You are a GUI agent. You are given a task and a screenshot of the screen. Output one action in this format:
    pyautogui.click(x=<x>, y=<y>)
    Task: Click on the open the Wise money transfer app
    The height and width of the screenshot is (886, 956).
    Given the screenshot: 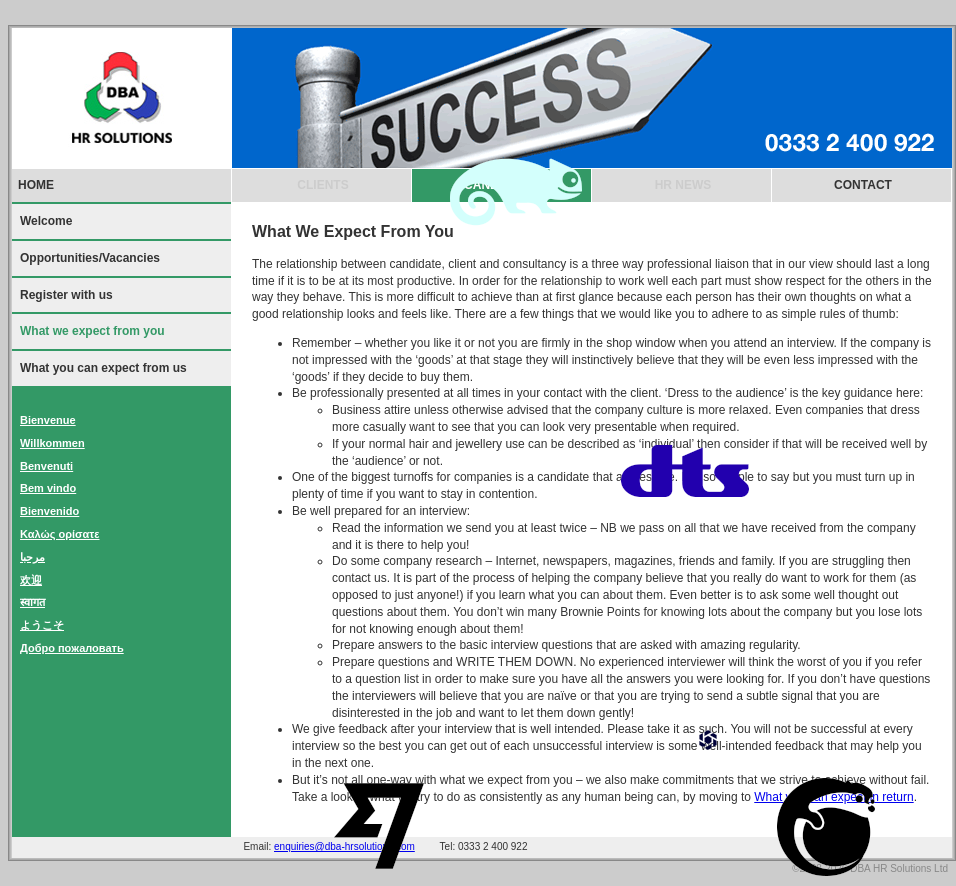 What is the action you would take?
    pyautogui.click(x=379, y=826)
    